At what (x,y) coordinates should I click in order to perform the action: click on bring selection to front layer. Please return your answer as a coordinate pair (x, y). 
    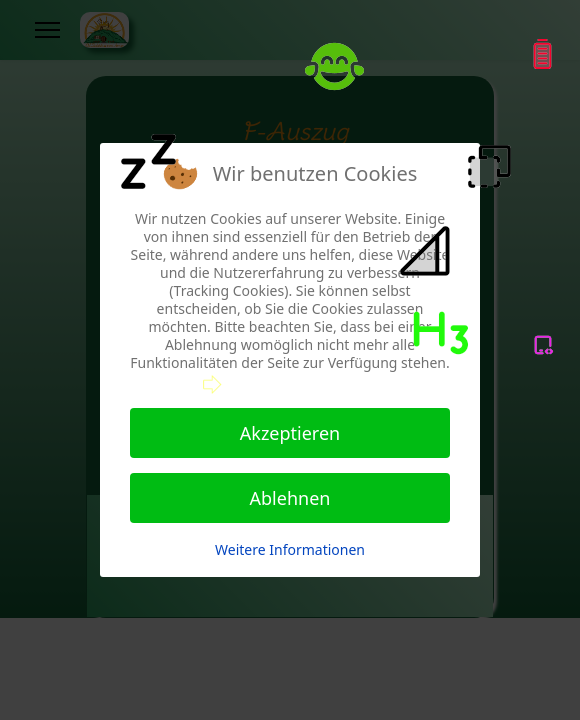
    Looking at the image, I should click on (489, 166).